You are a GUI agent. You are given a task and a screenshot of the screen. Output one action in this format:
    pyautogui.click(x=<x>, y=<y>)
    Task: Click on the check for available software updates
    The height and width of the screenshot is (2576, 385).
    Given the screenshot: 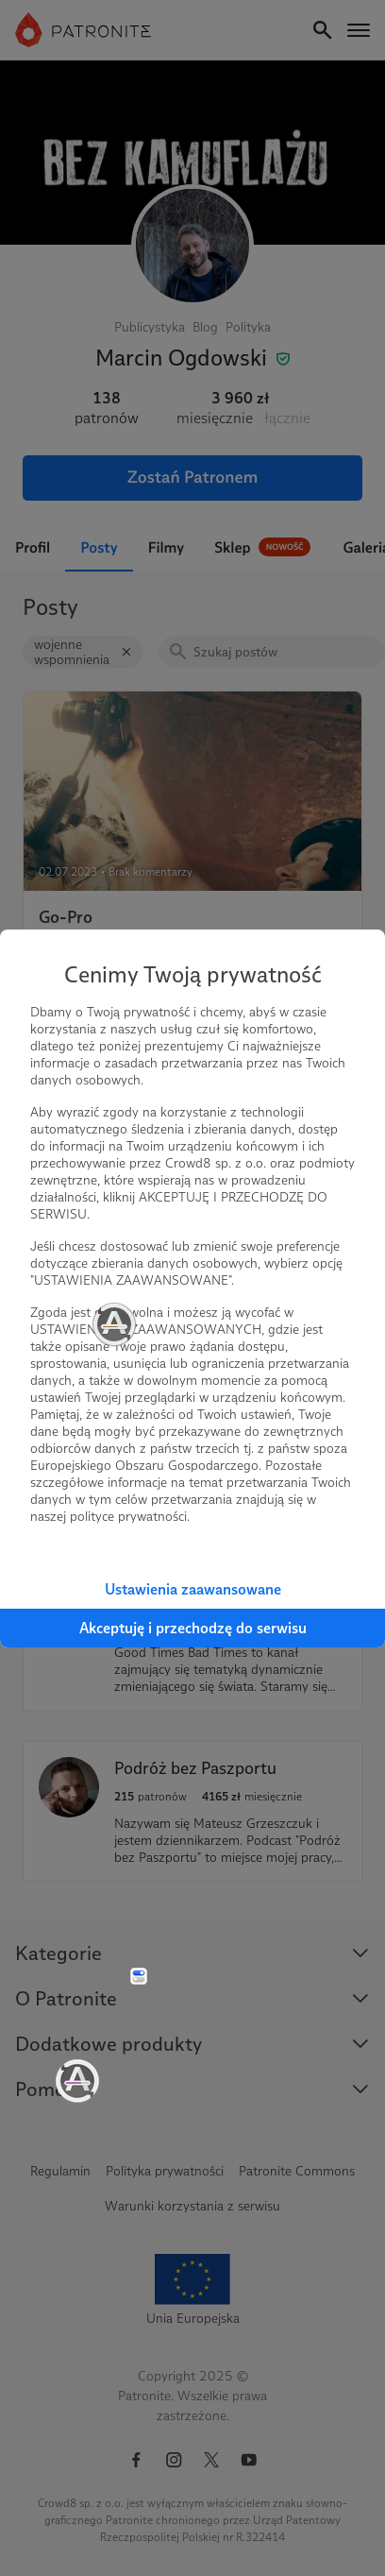 What is the action you would take?
    pyautogui.click(x=77, y=2081)
    